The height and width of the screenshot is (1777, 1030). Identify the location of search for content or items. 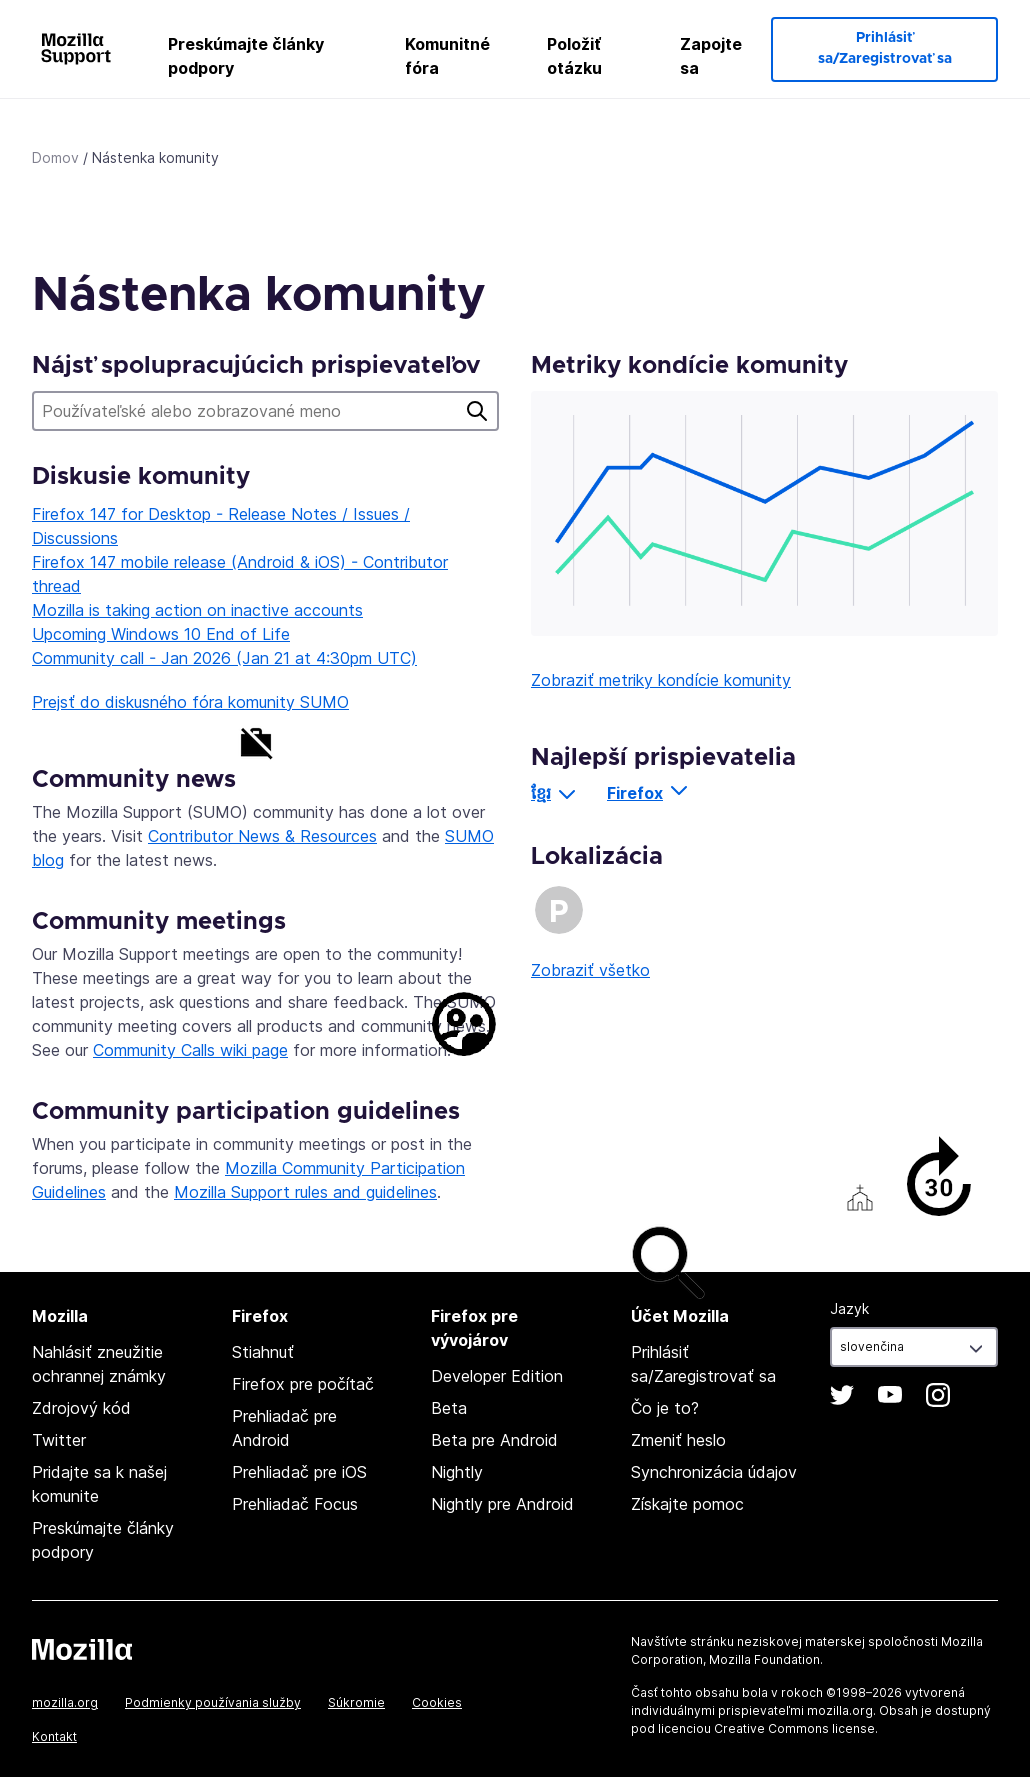
(670, 1264).